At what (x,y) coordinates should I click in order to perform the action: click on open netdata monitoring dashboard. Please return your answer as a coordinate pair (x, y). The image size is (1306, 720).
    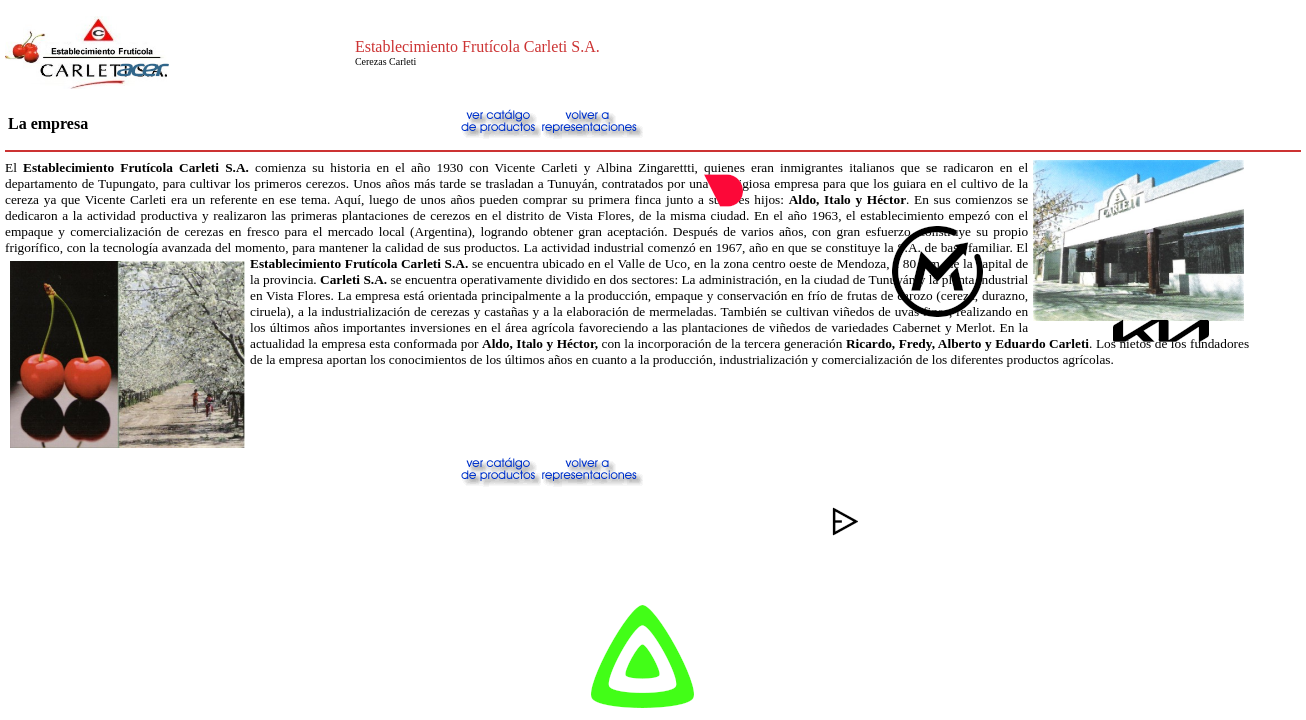
    Looking at the image, I should click on (723, 190).